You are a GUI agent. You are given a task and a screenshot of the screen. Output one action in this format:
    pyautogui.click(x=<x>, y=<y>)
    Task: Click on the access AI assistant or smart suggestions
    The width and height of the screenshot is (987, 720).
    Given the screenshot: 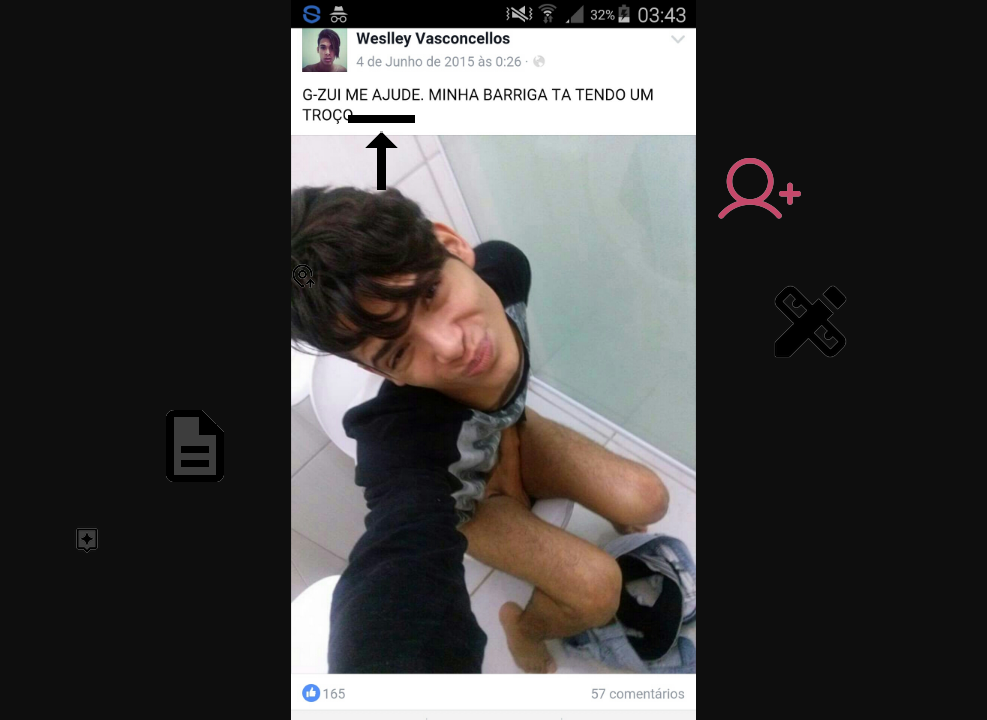 What is the action you would take?
    pyautogui.click(x=87, y=540)
    